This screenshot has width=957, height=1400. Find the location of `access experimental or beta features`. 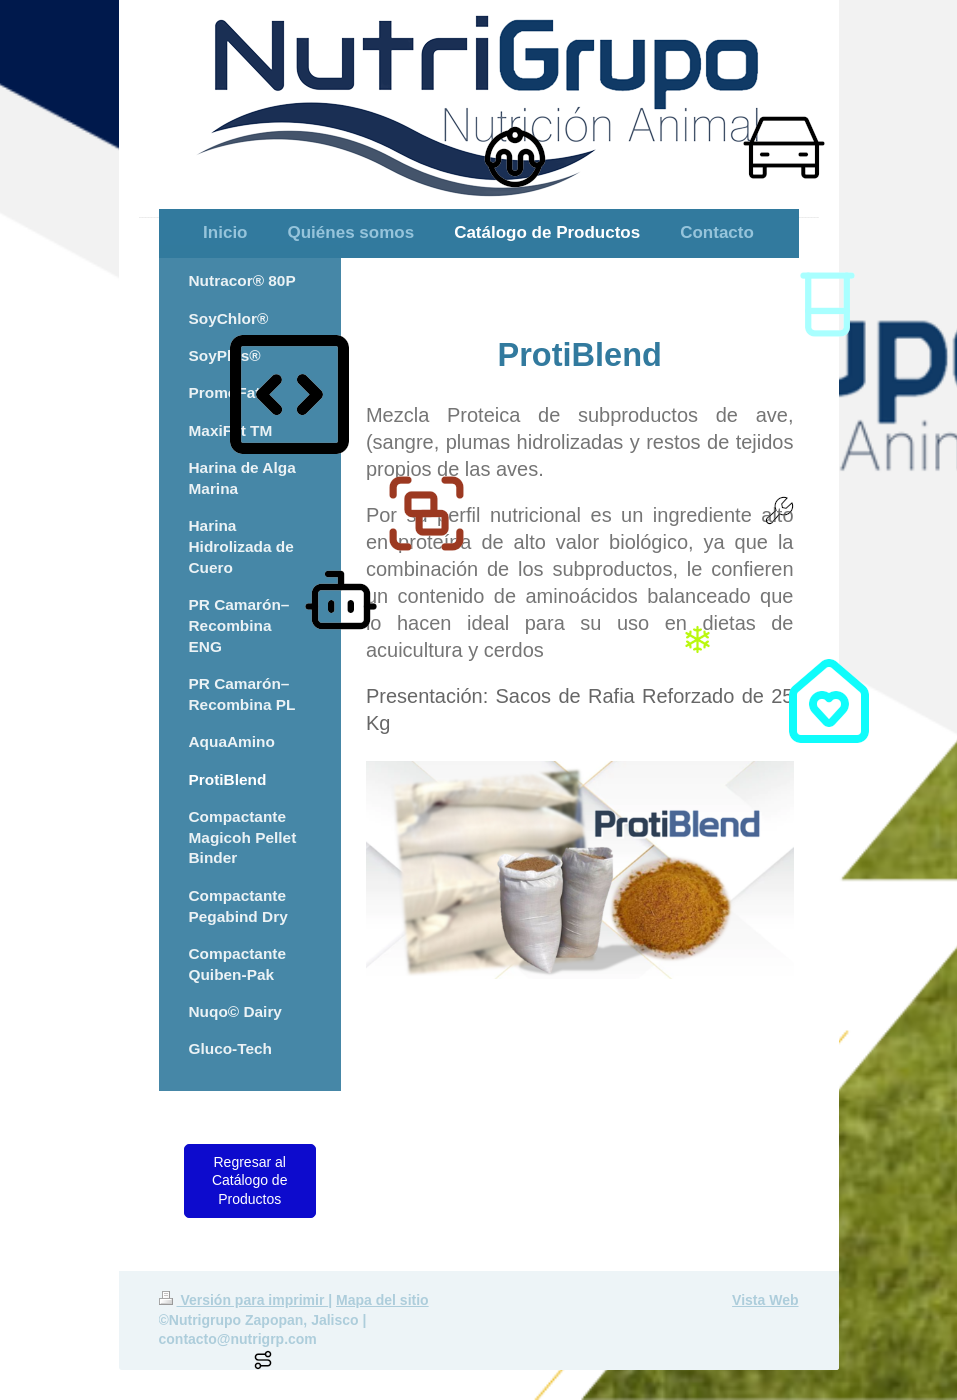

access experimental or beta features is located at coordinates (827, 304).